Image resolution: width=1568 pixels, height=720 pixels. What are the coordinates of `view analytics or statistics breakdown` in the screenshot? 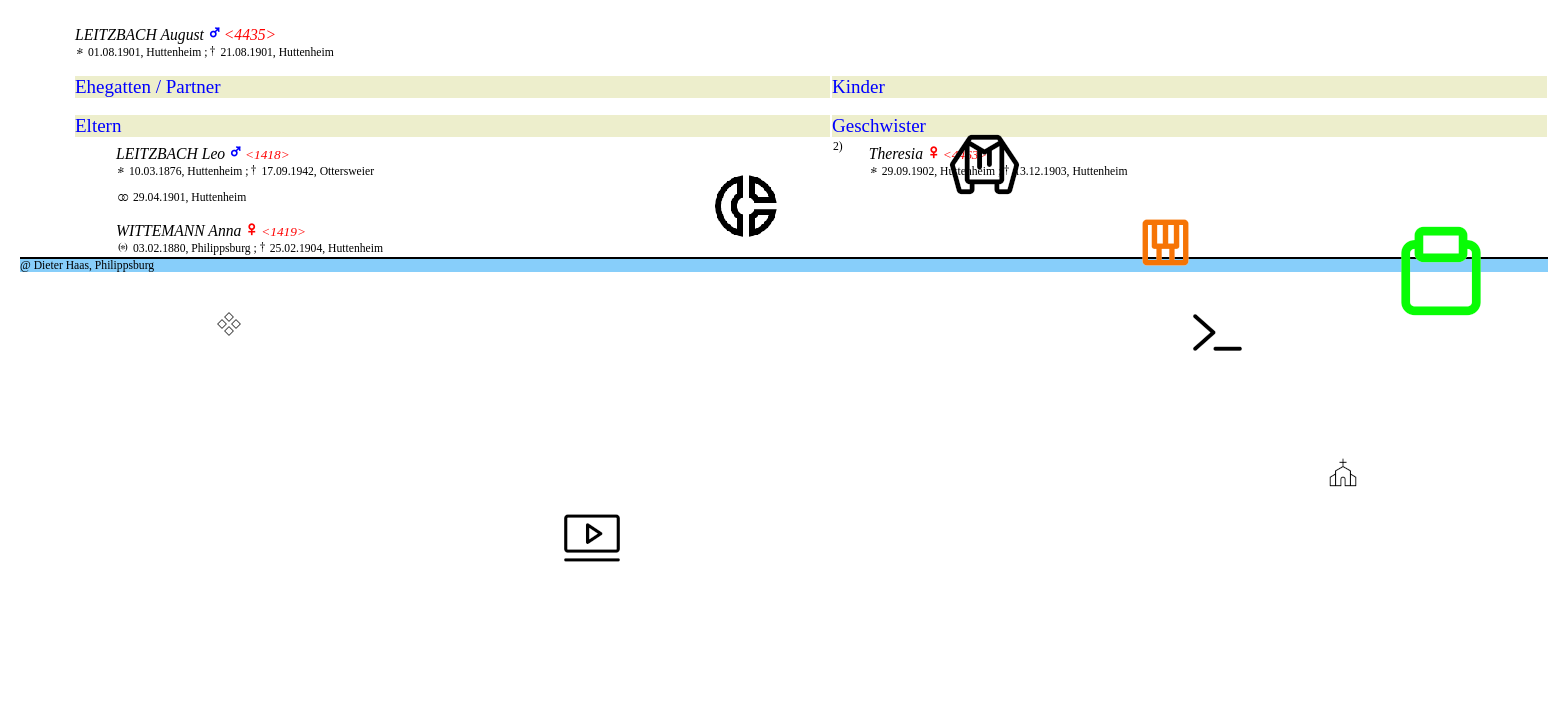 It's located at (746, 206).